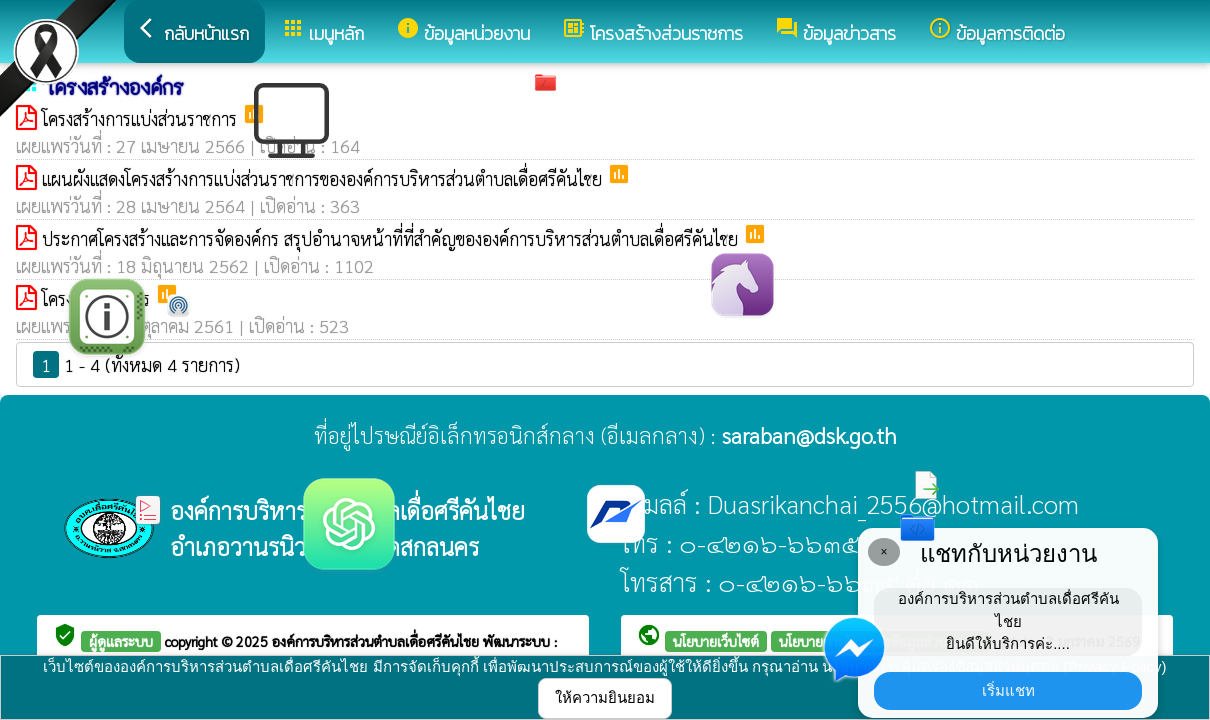 Image resolution: width=1210 pixels, height=720 pixels. What do you see at coordinates (616, 514) in the screenshot?
I see `launch need for speed nitro racing game` at bounding box center [616, 514].